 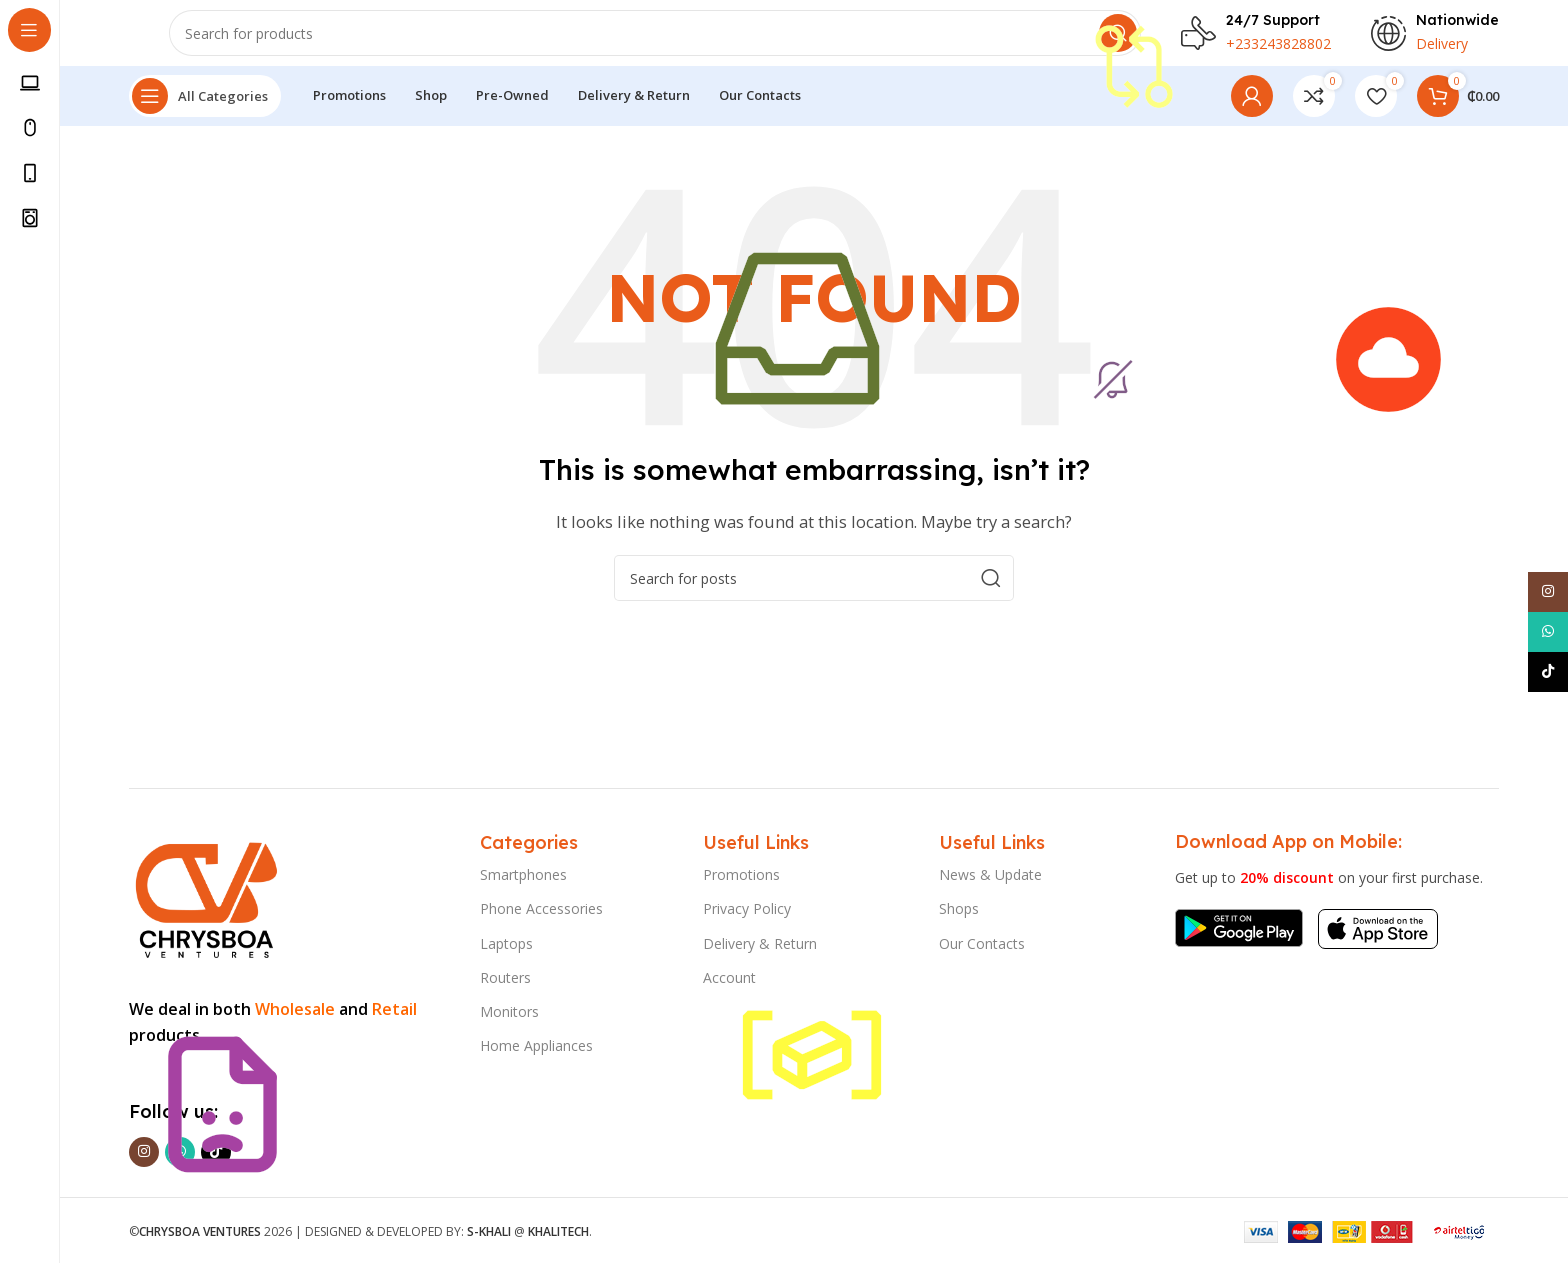 I want to click on compare branches or commits in version control, so click(x=1134, y=64).